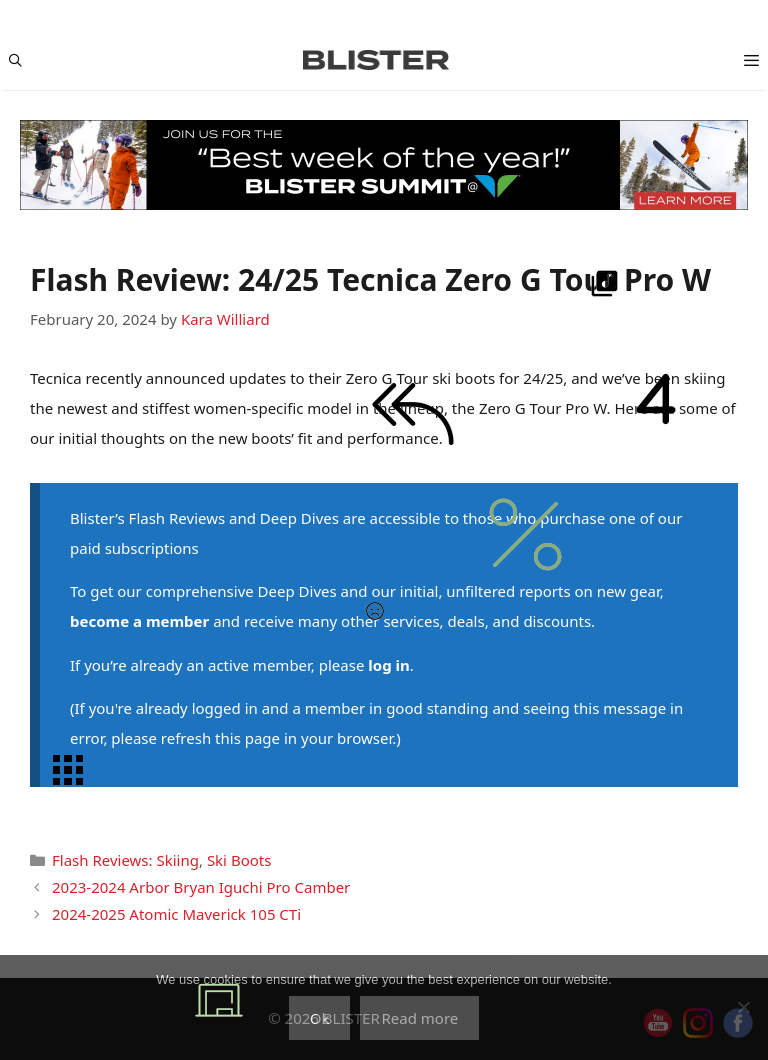 The height and width of the screenshot is (1060, 768). What do you see at coordinates (525, 534) in the screenshot?
I see `view discount or promotional pricing` at bounding box center [525, 534].